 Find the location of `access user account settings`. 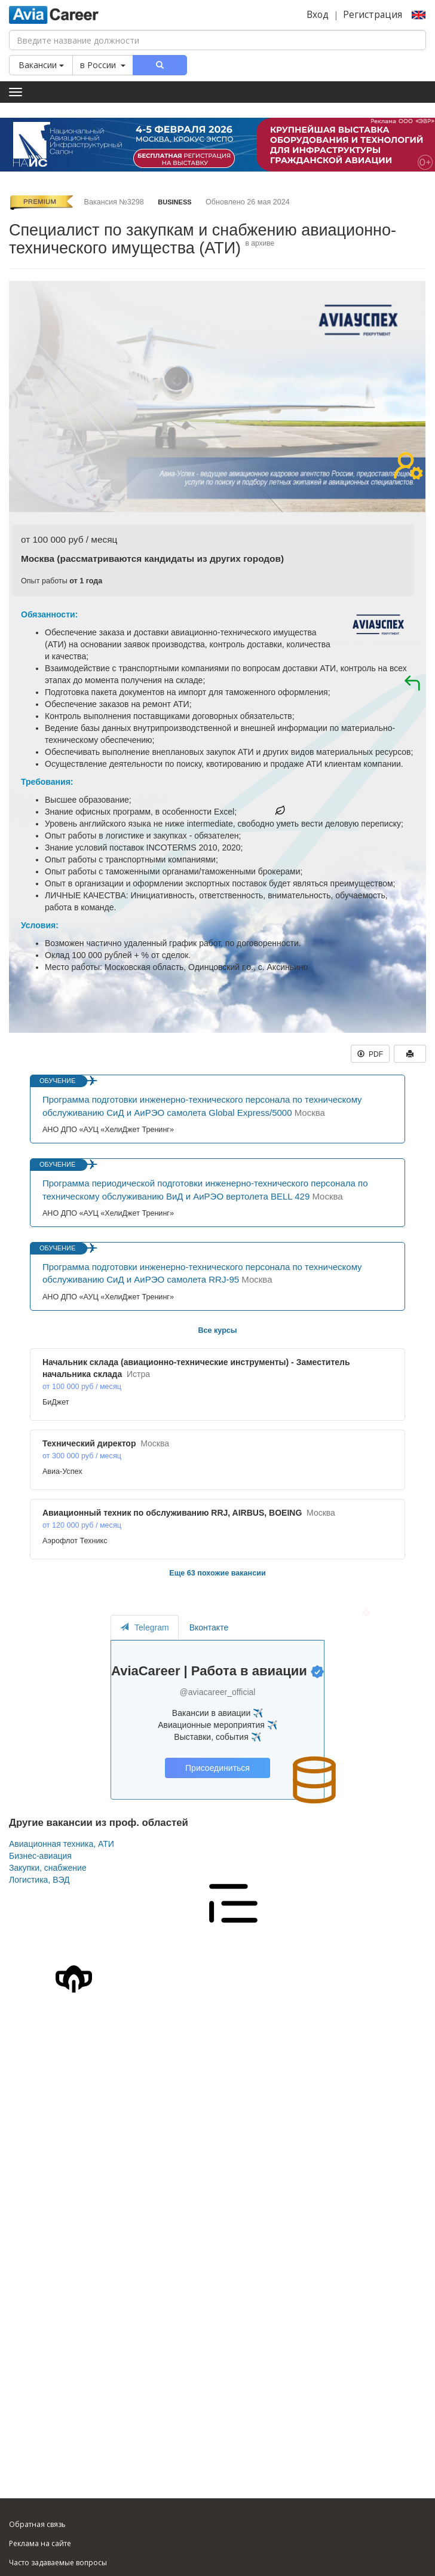

access user account settings is located at coordinates (408, 465).